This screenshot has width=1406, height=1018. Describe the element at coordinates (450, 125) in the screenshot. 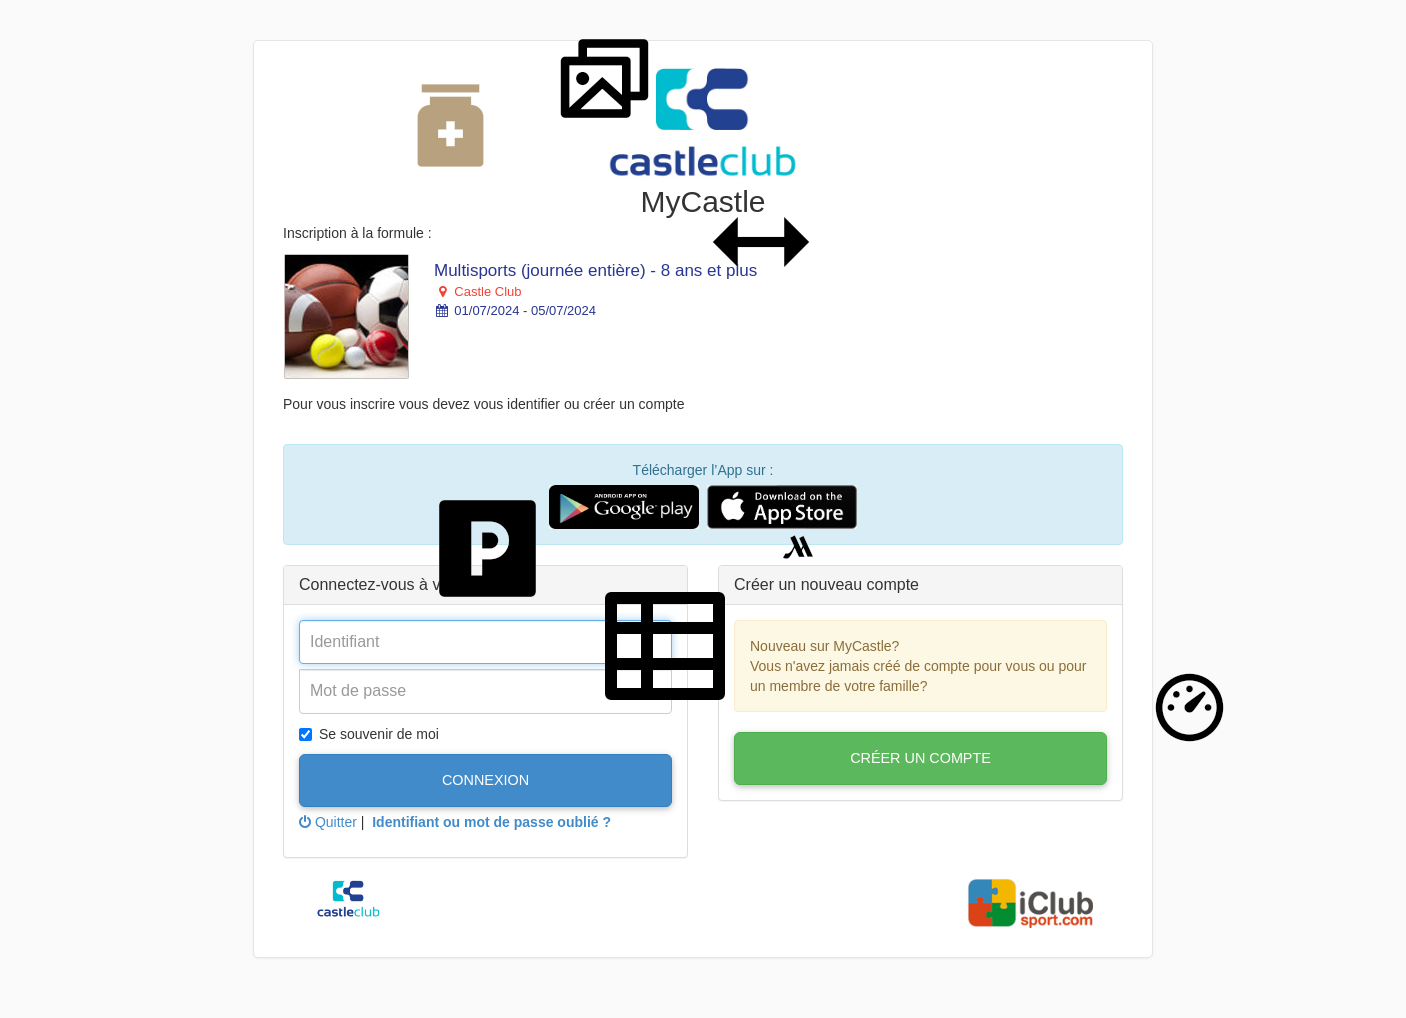

I see `view medication information` at that location.